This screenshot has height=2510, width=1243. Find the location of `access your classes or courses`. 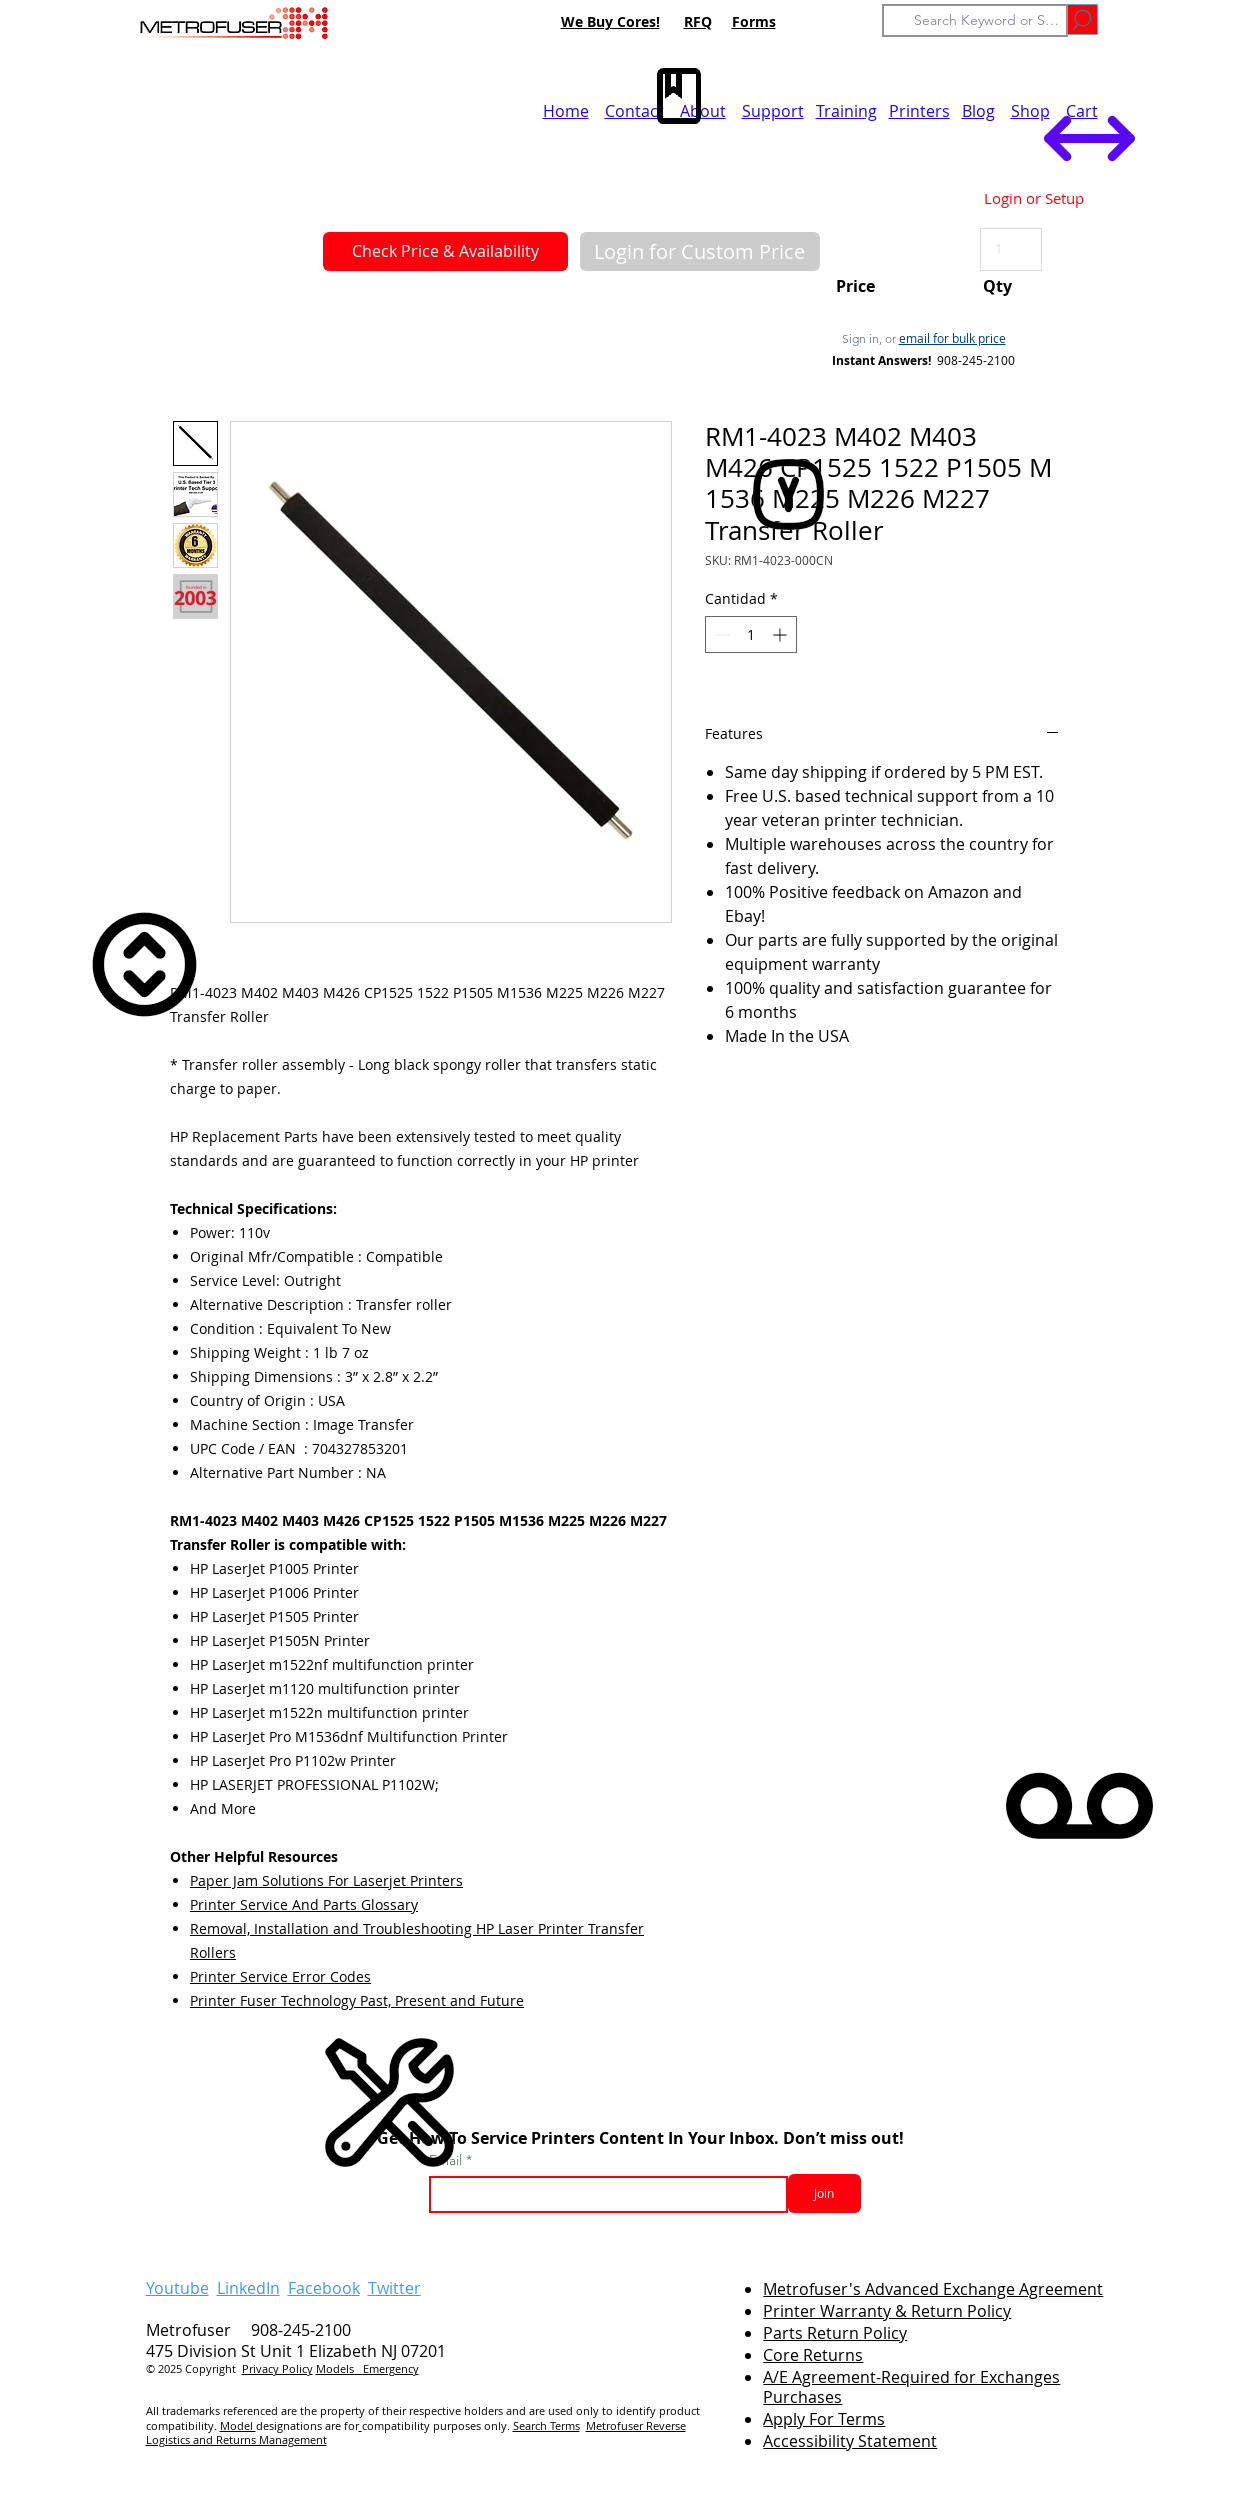

access your classes or courses is located at coordinates (679, 96).